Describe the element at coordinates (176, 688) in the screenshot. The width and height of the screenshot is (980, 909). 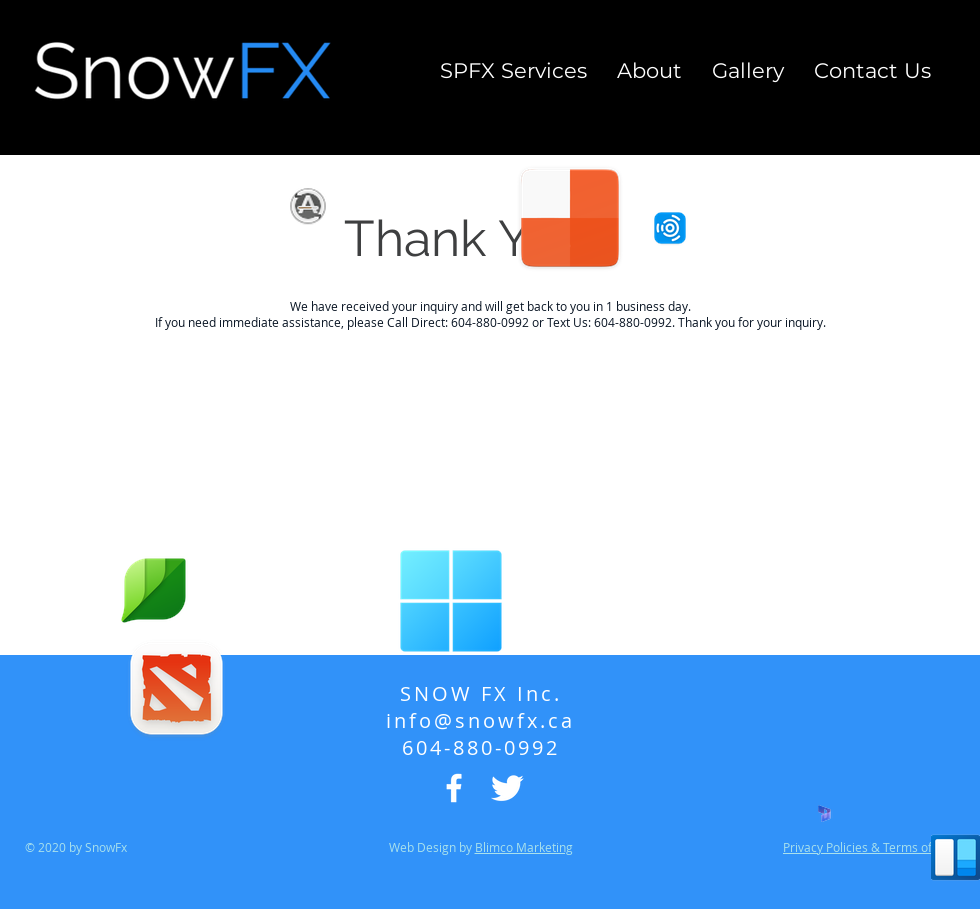
I see `launch Dota 2 game` at that location.